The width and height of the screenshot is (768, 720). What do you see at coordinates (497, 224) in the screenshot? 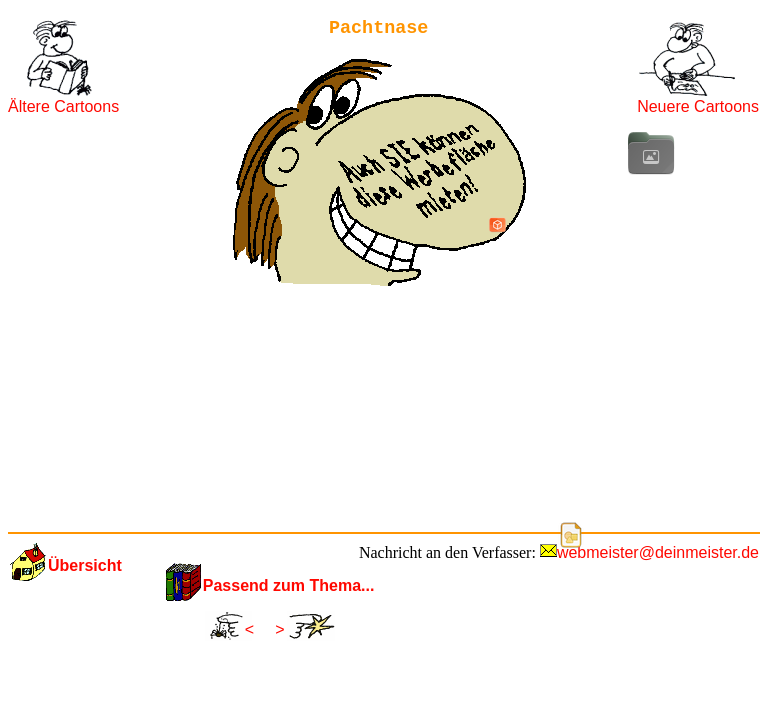
I see `open a 3D model file in STL format` at bounding box center [497, 224].